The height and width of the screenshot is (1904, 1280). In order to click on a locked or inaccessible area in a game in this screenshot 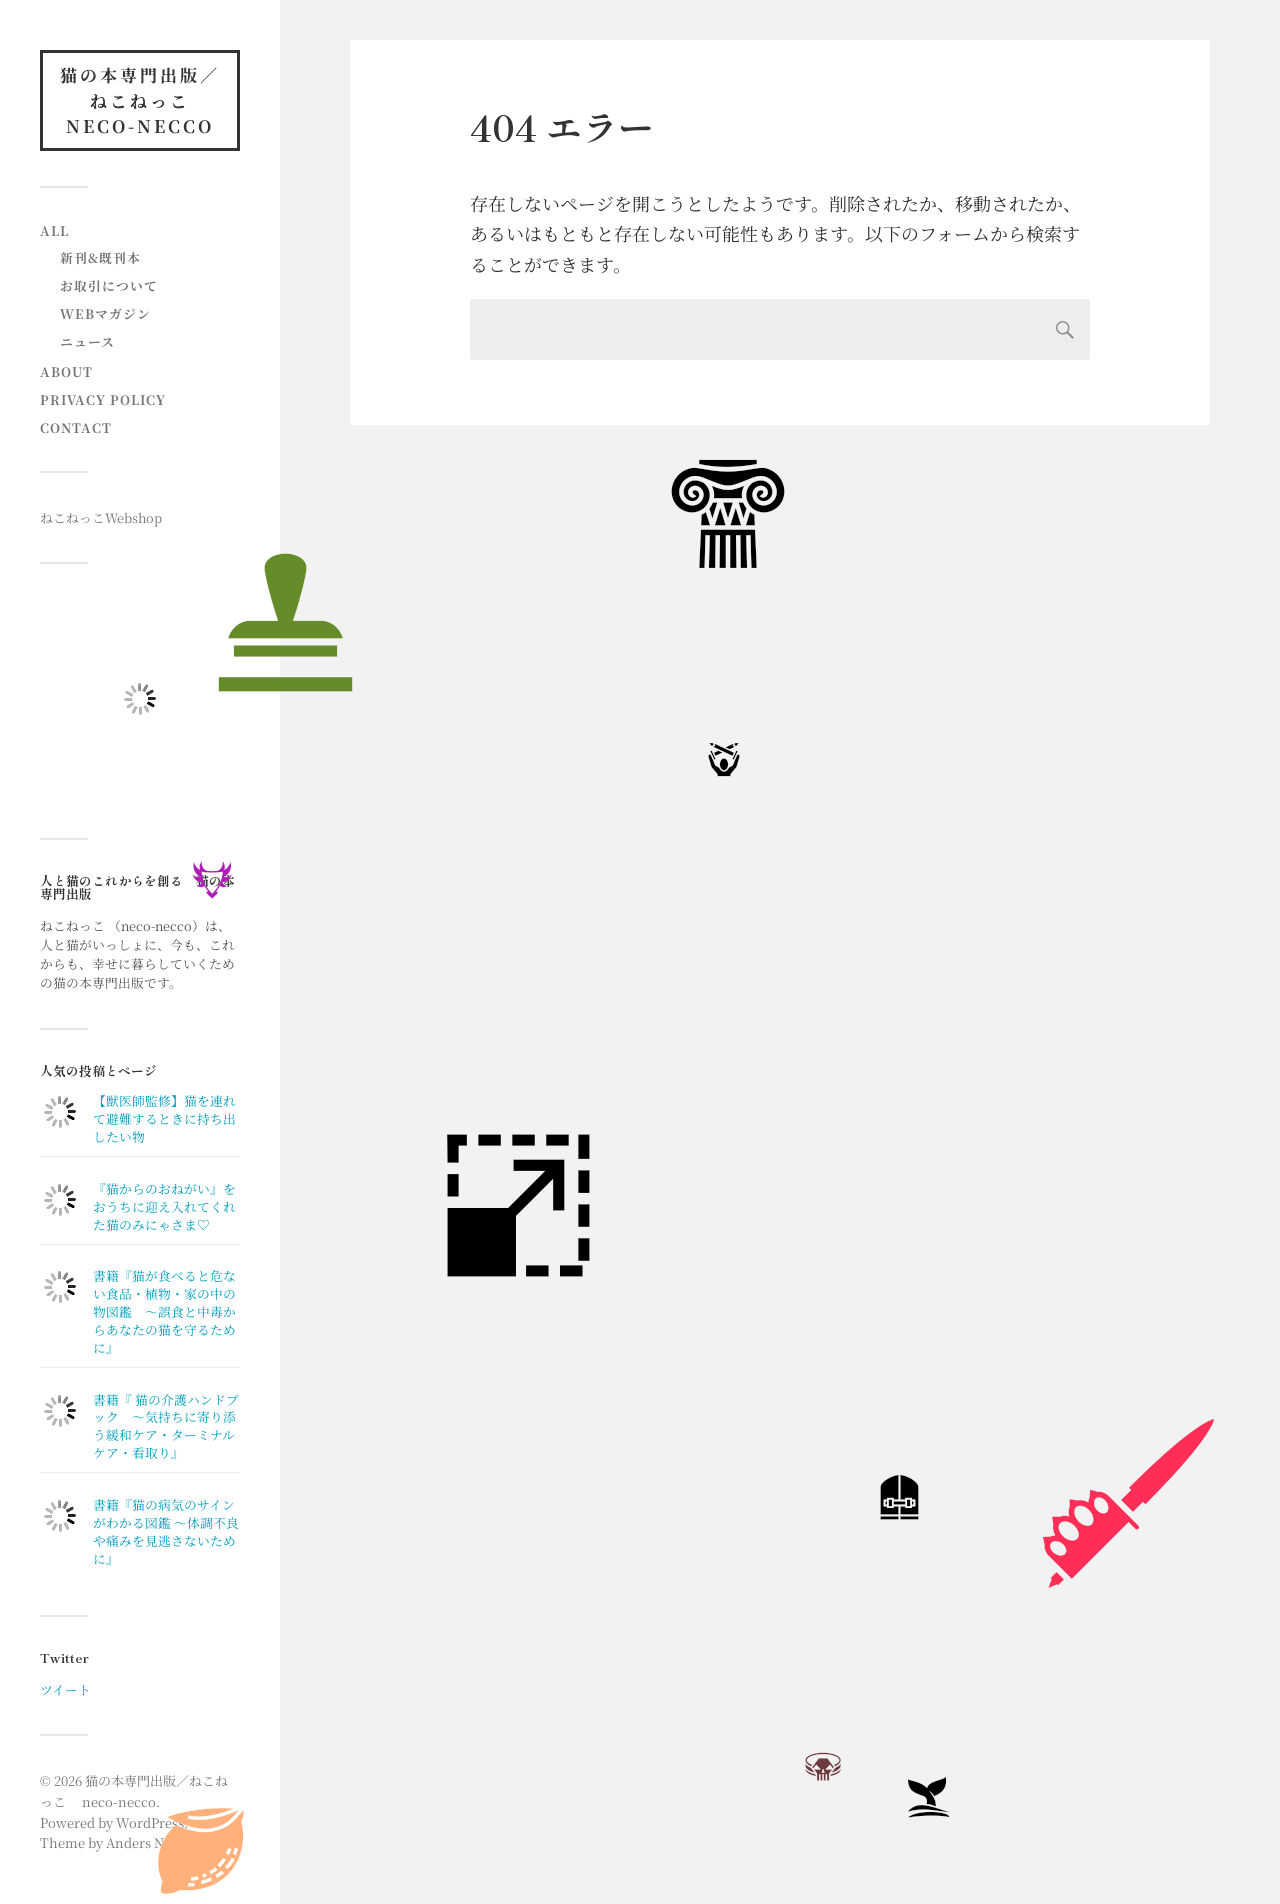, I will do `click(899, 1495)`.